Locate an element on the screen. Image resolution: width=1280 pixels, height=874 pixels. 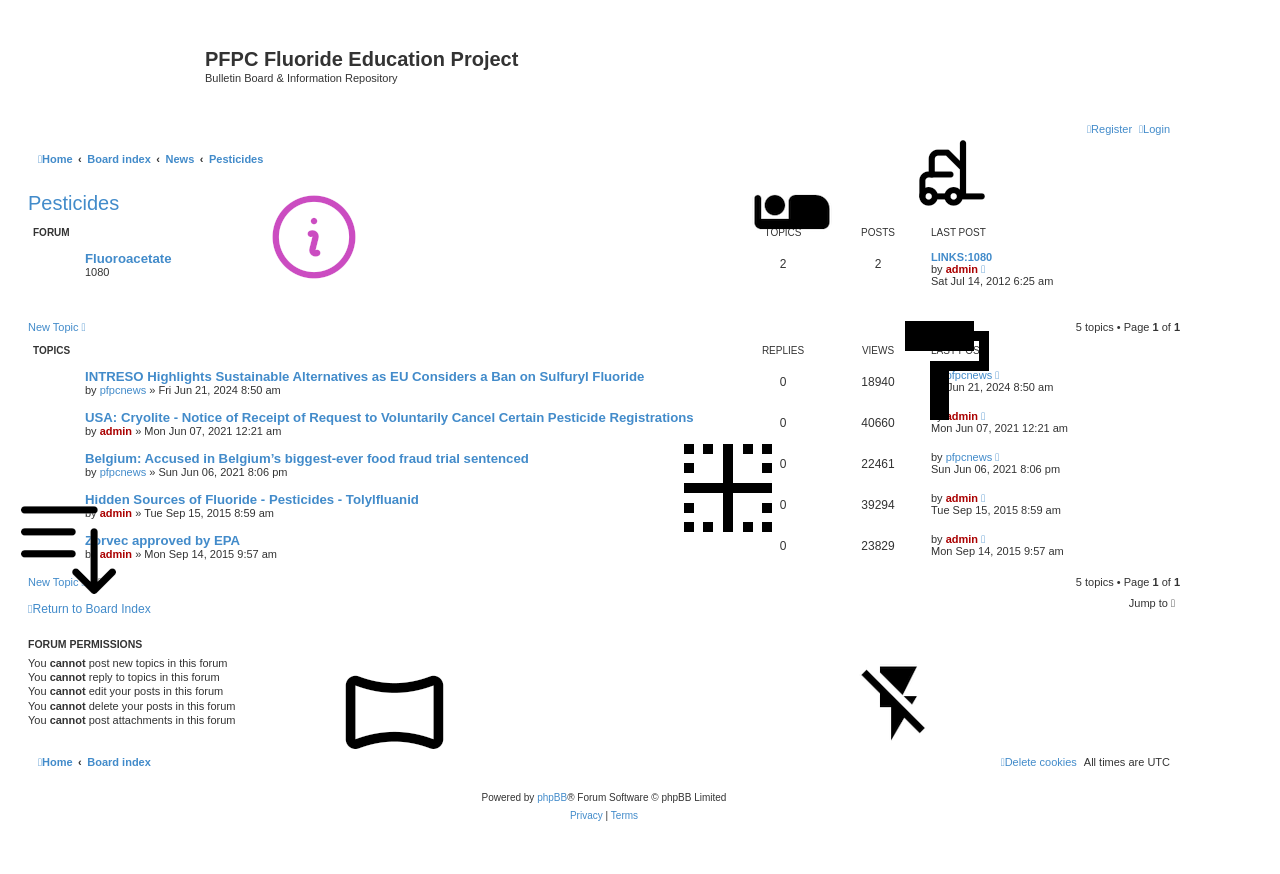
access warehouse or inventory management is located at coordinates (950, 174).